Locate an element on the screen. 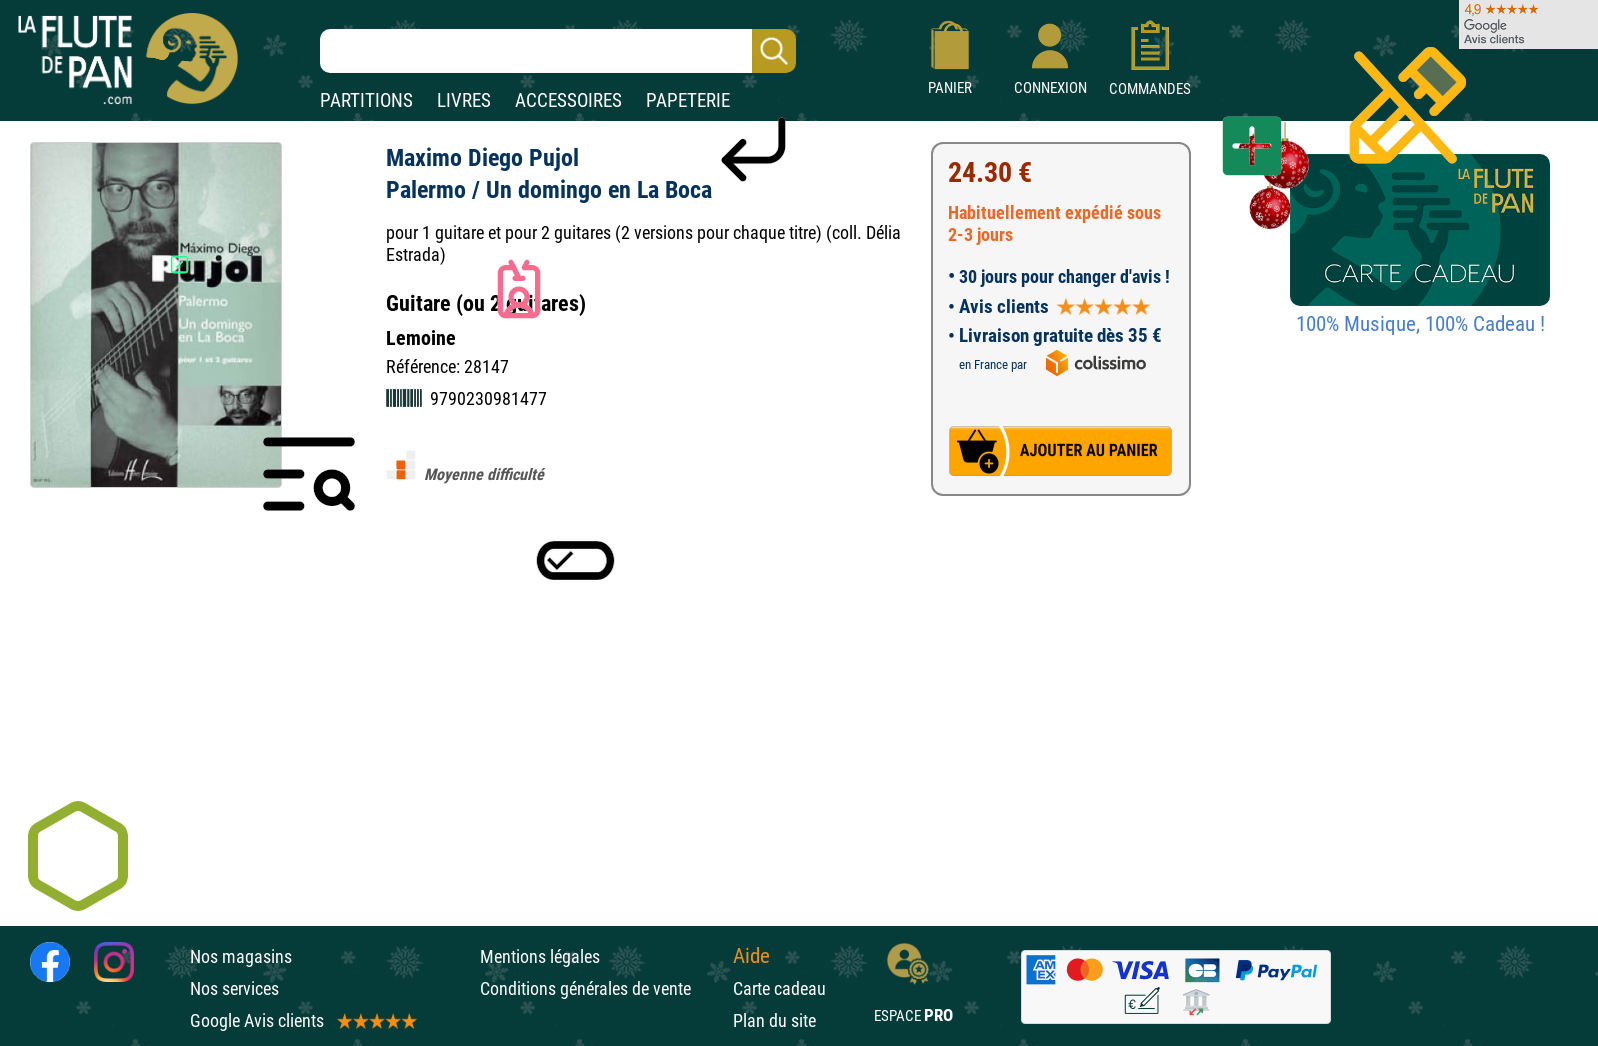 Image resolution: width=1598 pixels, height=1046 pixels. add a new item is located at coordinates (1252, 146).